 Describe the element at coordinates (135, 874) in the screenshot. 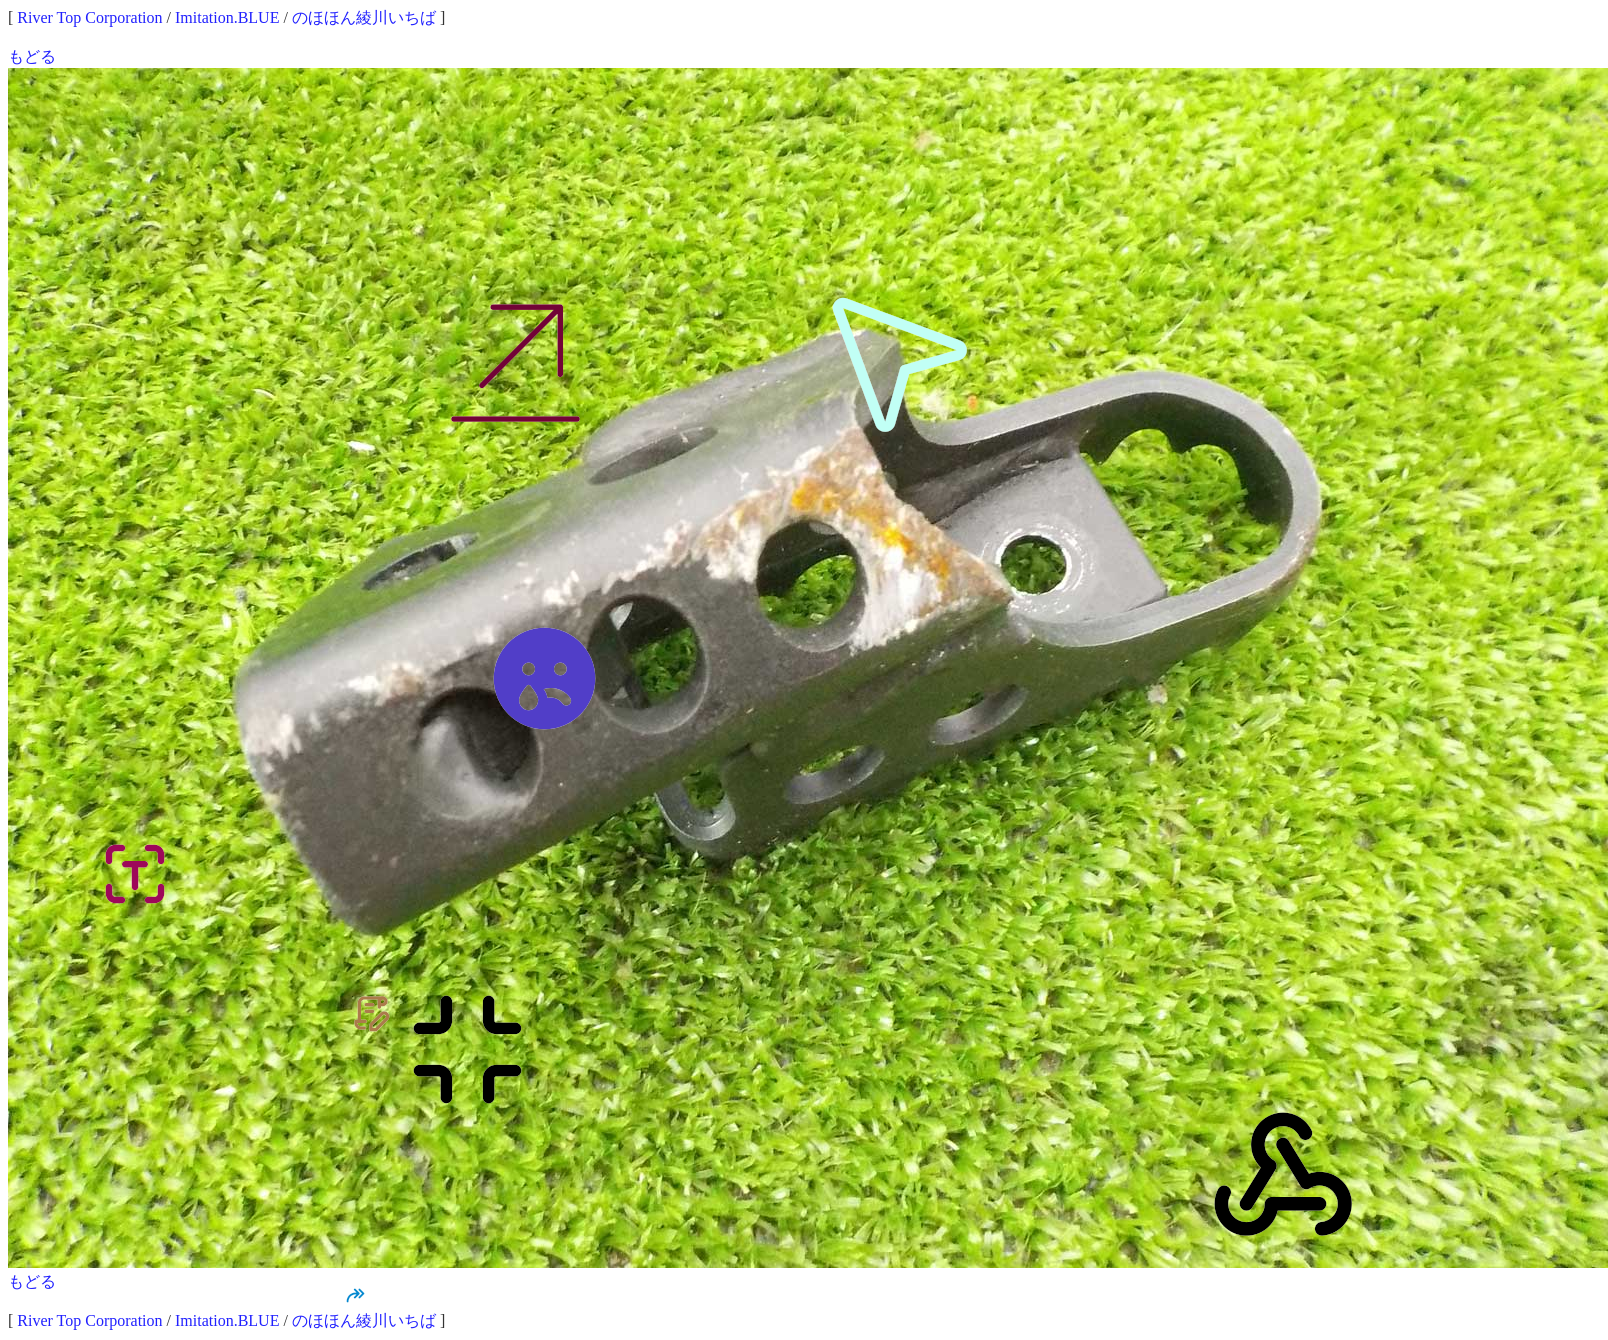

I see `scan image to extract text` at that location.